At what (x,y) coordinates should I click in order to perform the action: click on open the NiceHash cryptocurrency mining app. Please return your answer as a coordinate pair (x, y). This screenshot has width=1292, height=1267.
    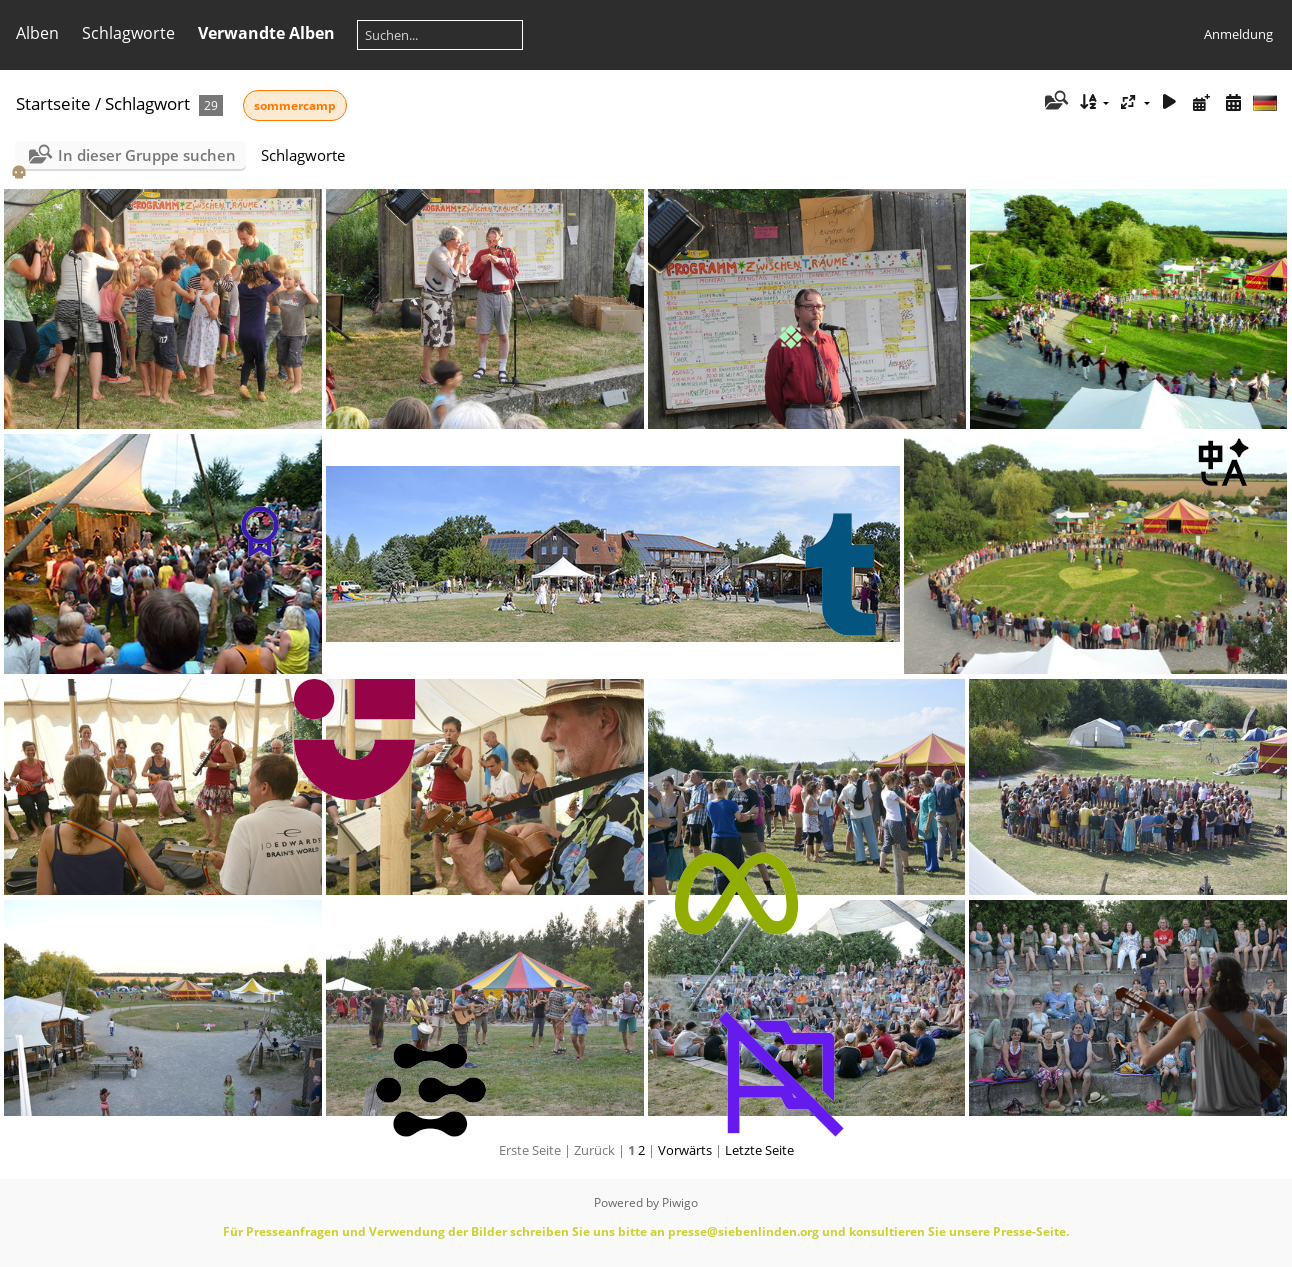
    Looking at the image, I should click on (354, 739).